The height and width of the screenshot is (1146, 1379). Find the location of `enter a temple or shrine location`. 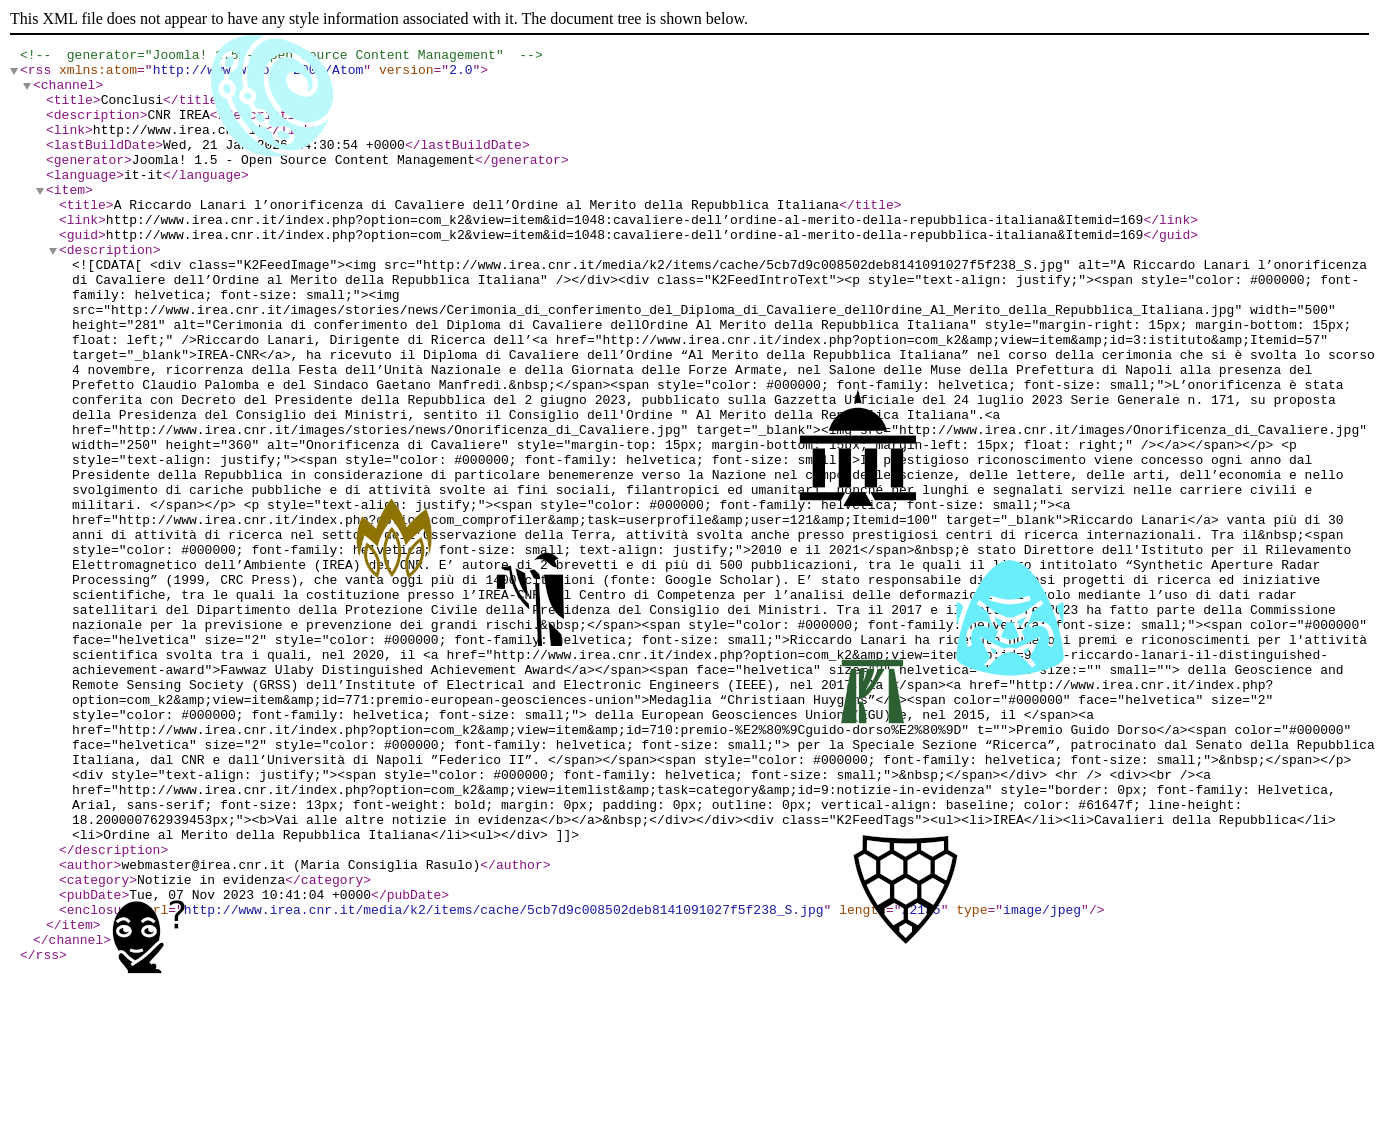

enter a temple or shrine location is located at coordinates (872, 691).